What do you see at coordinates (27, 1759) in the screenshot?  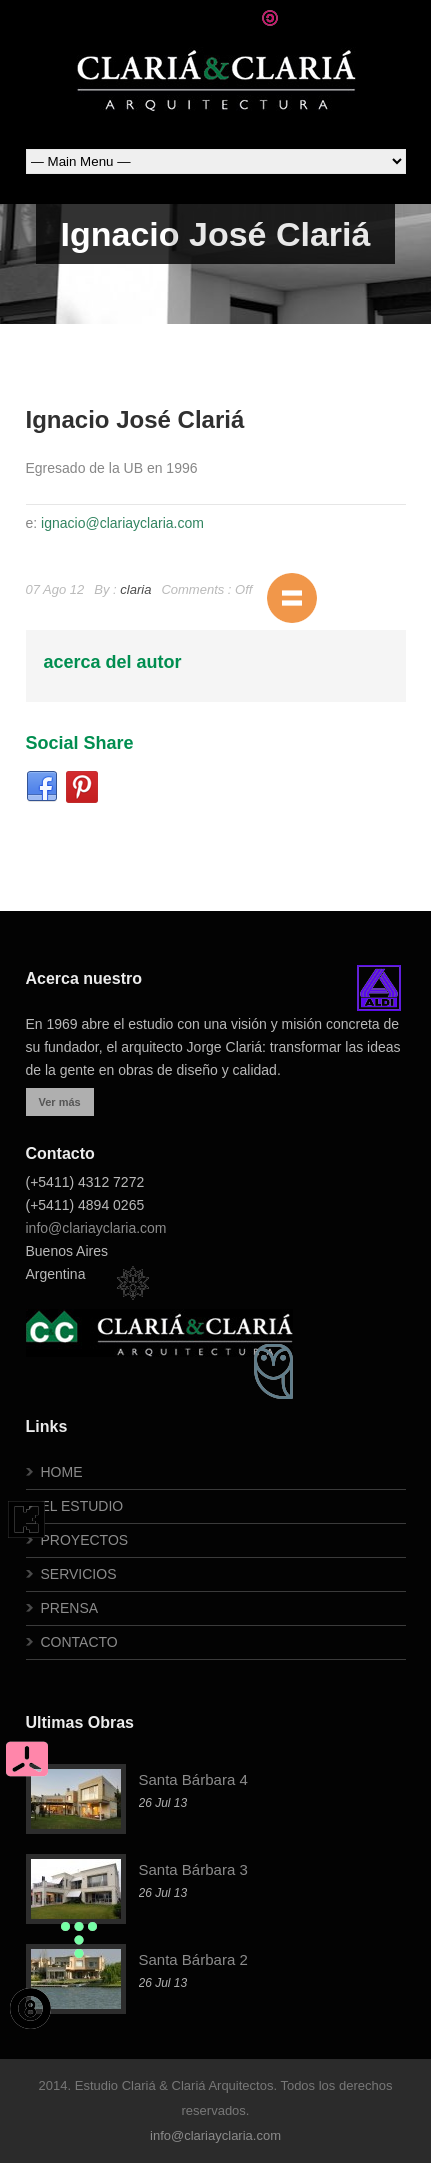 I see `k3s lightweight kubernetes distribution logo` at bounding box center [27, 1759].